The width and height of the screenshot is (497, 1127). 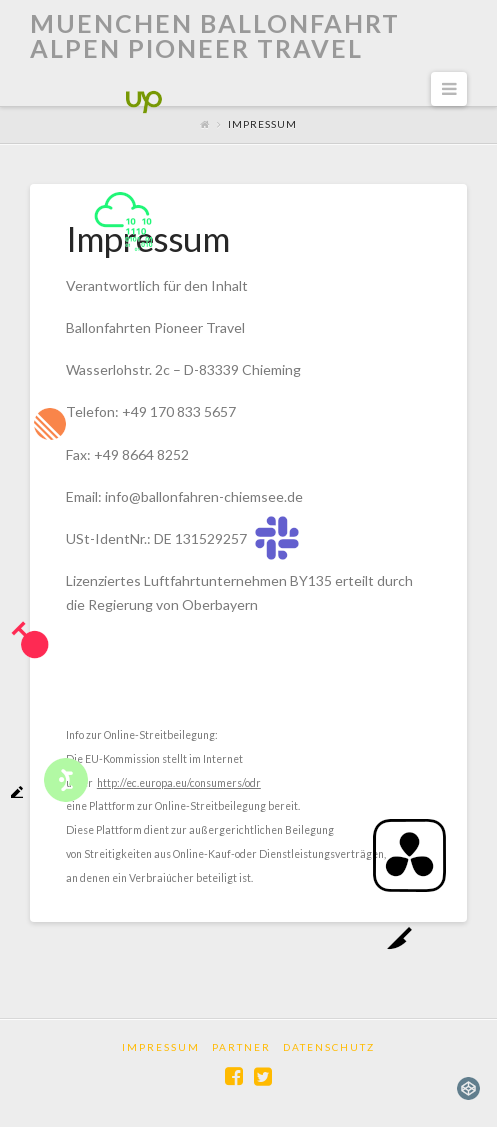 What do you see at coordinates (468, 1088) in the screenshot?
I see `open CodePen website or app` at bounding box center [468, 1088].